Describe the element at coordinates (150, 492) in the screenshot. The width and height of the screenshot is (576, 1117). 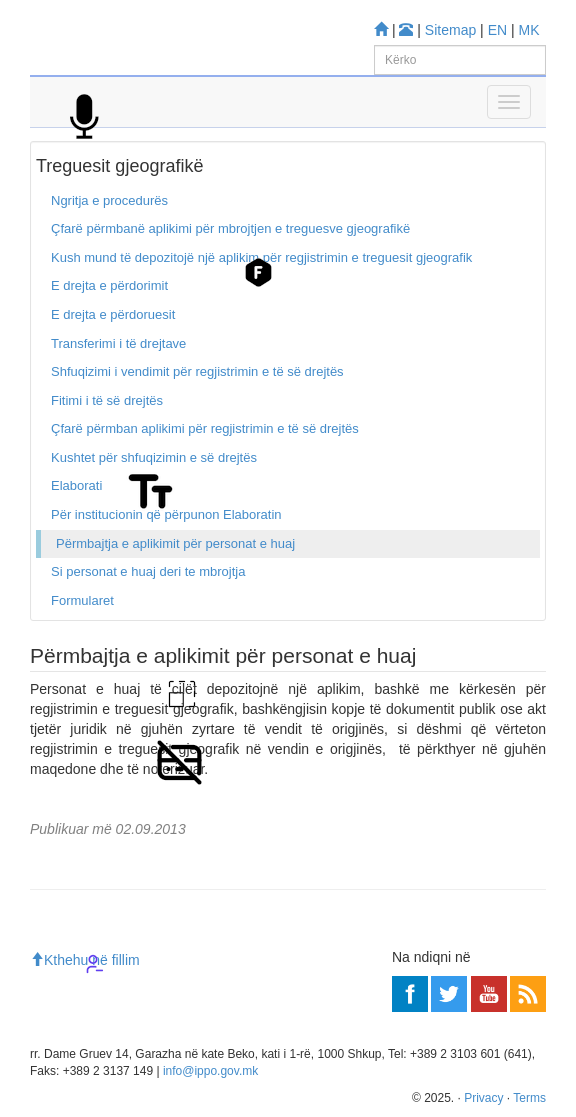
I see `adjust text formatting options` at that location.